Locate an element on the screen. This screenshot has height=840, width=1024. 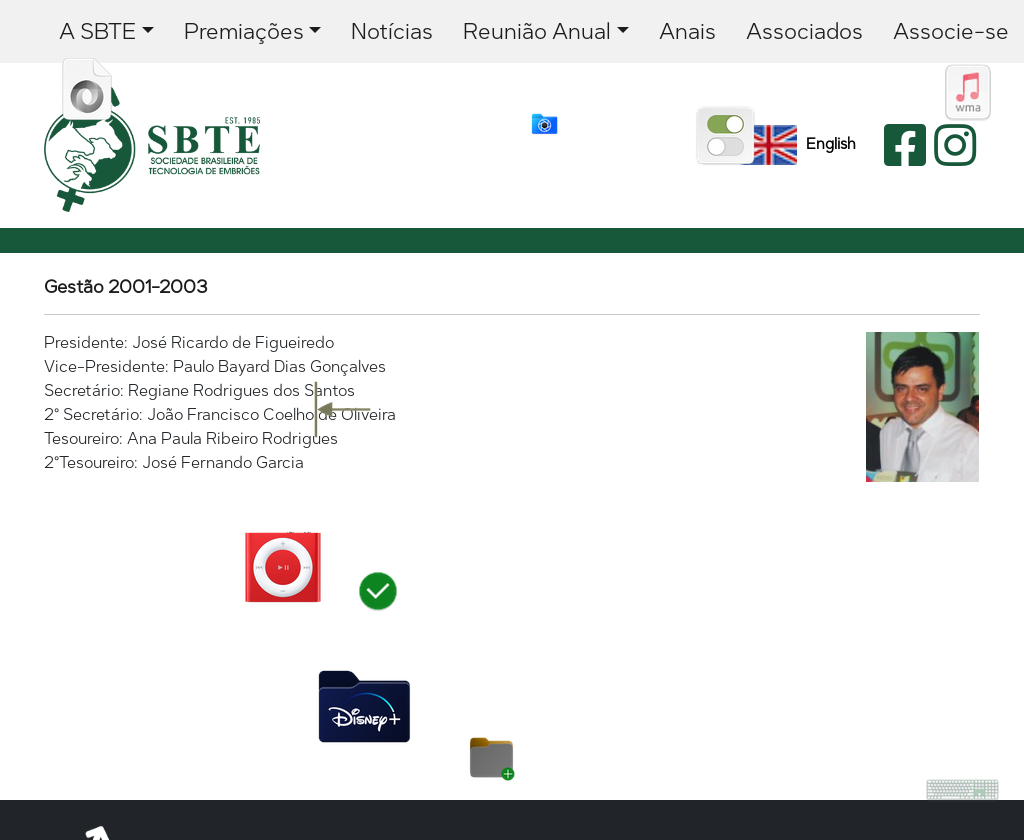
open keyshot project files folder is located at coordinates (544, 124).